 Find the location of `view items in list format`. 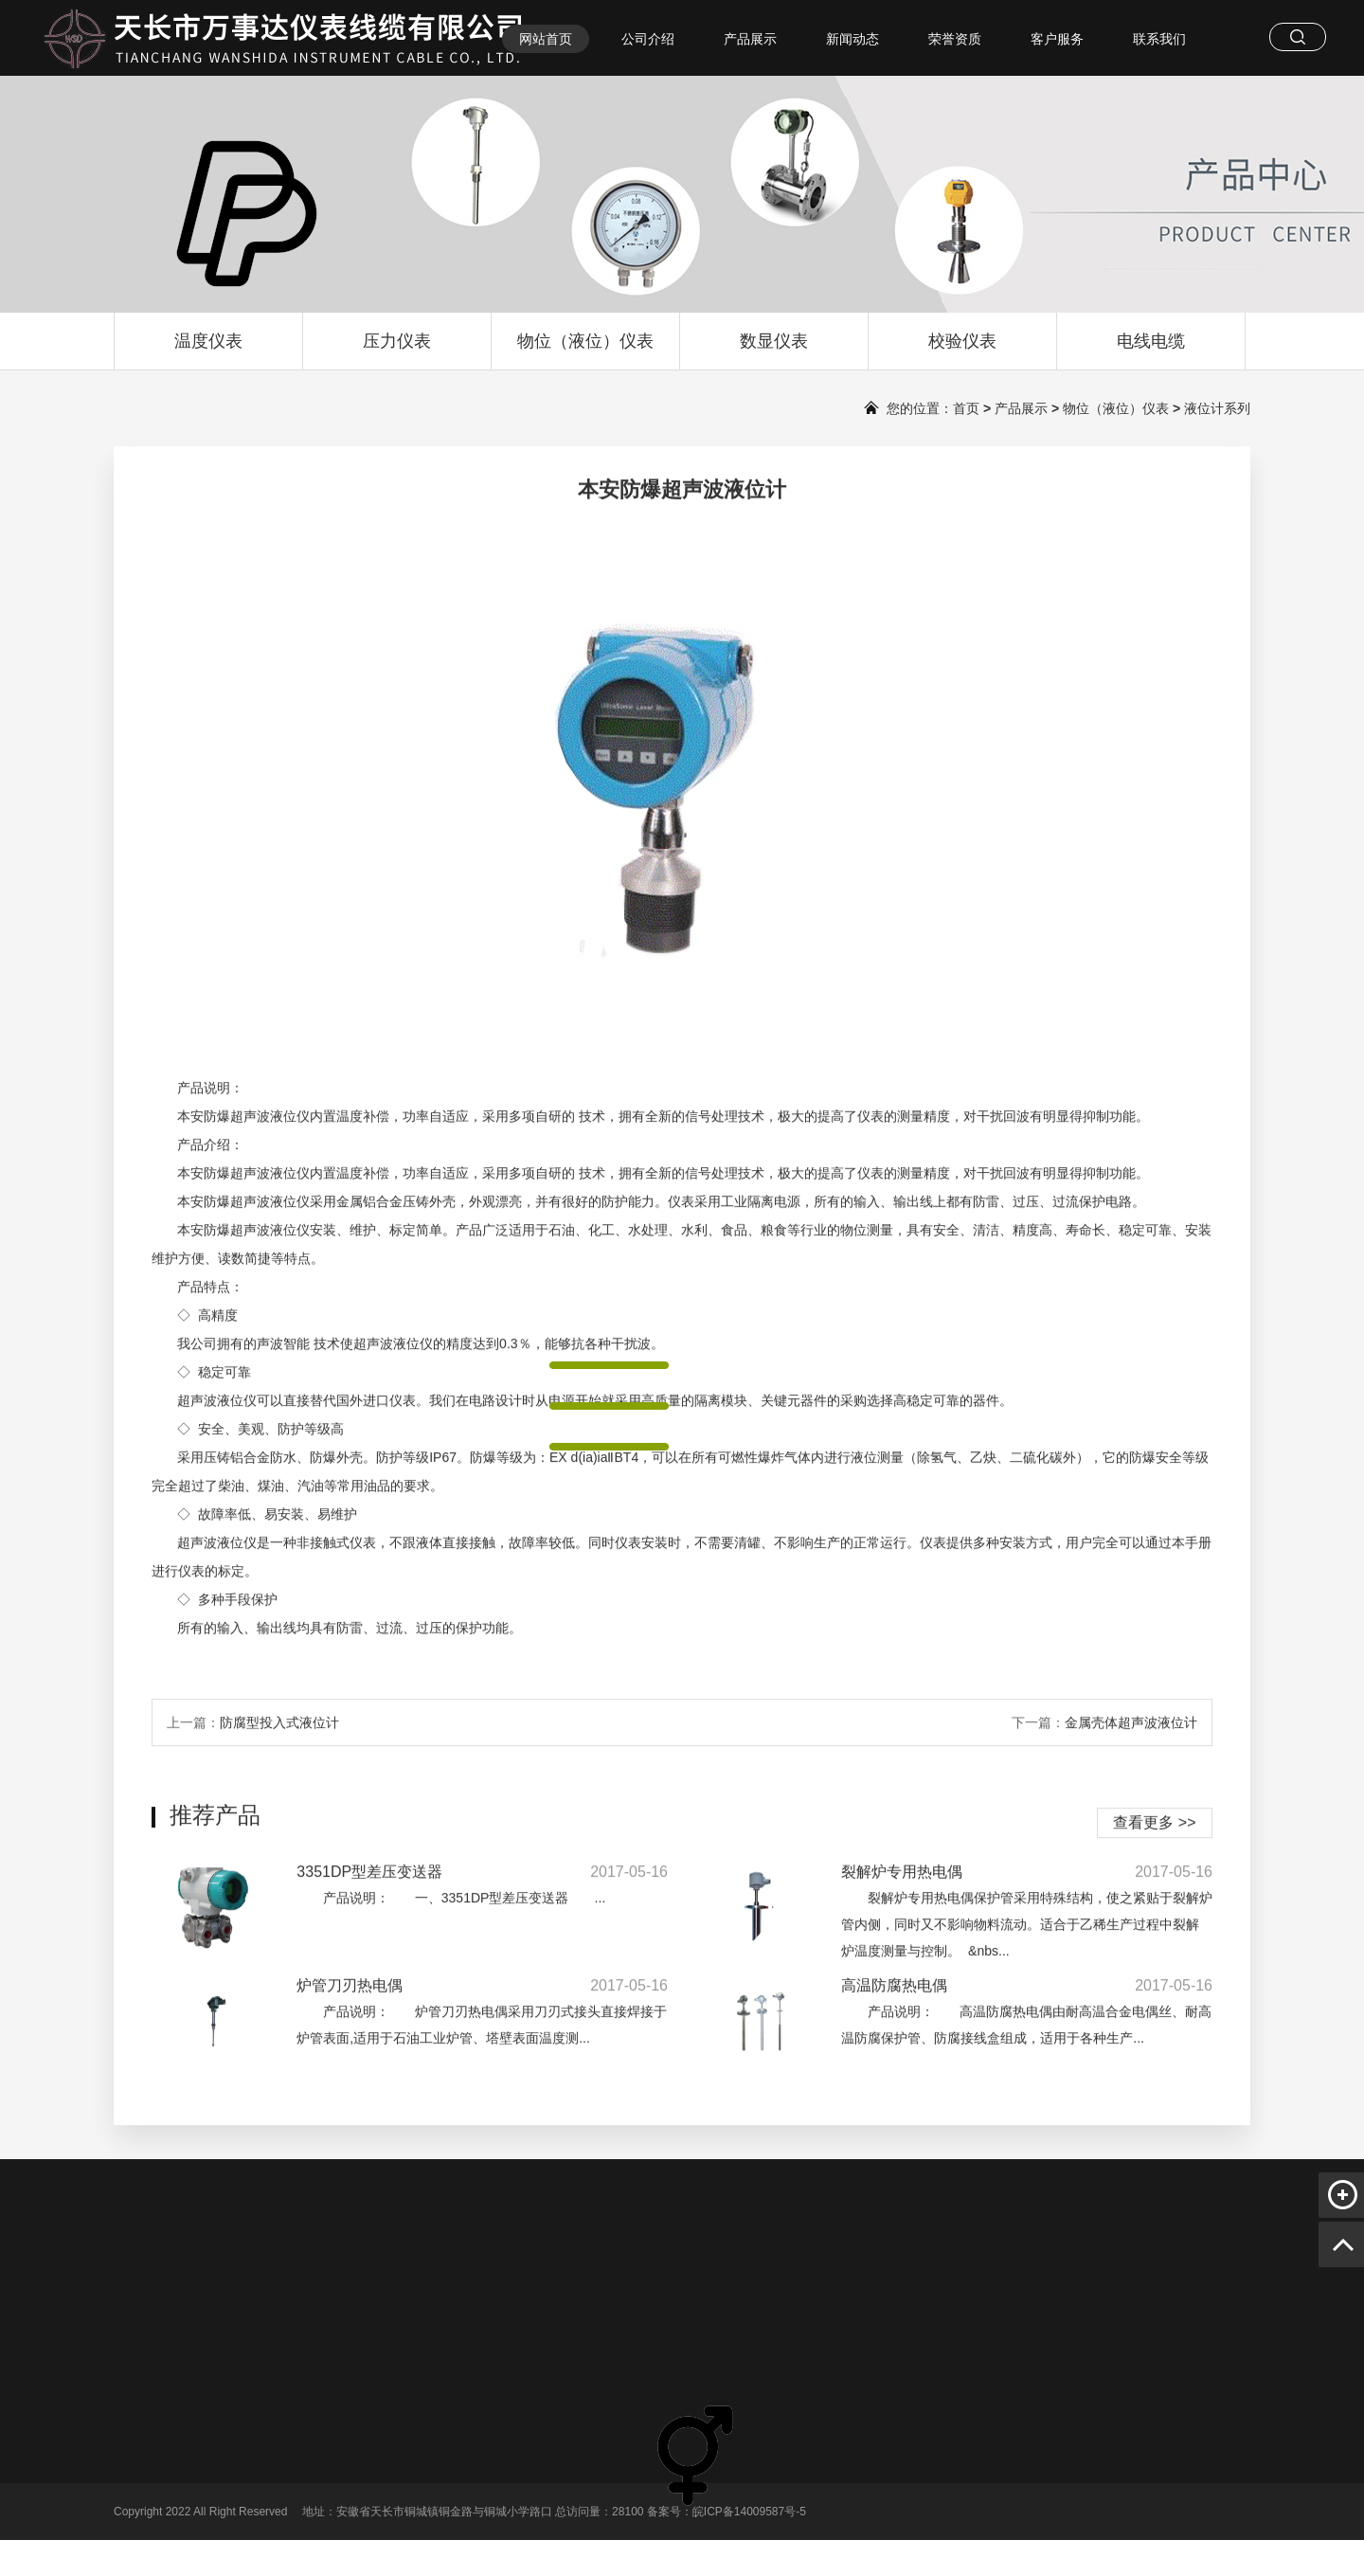

view items in list format is located at coordinates (609, 1406).